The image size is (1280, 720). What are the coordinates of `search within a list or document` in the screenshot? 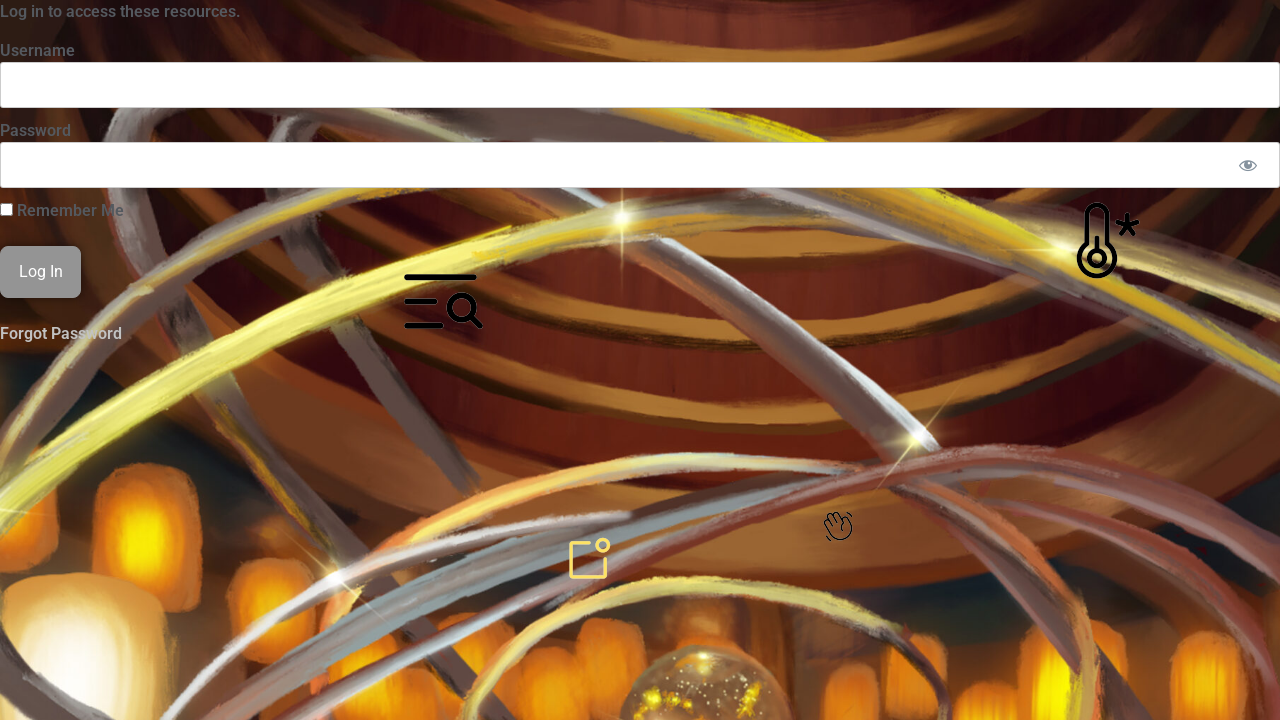 It's located at (440, 301).